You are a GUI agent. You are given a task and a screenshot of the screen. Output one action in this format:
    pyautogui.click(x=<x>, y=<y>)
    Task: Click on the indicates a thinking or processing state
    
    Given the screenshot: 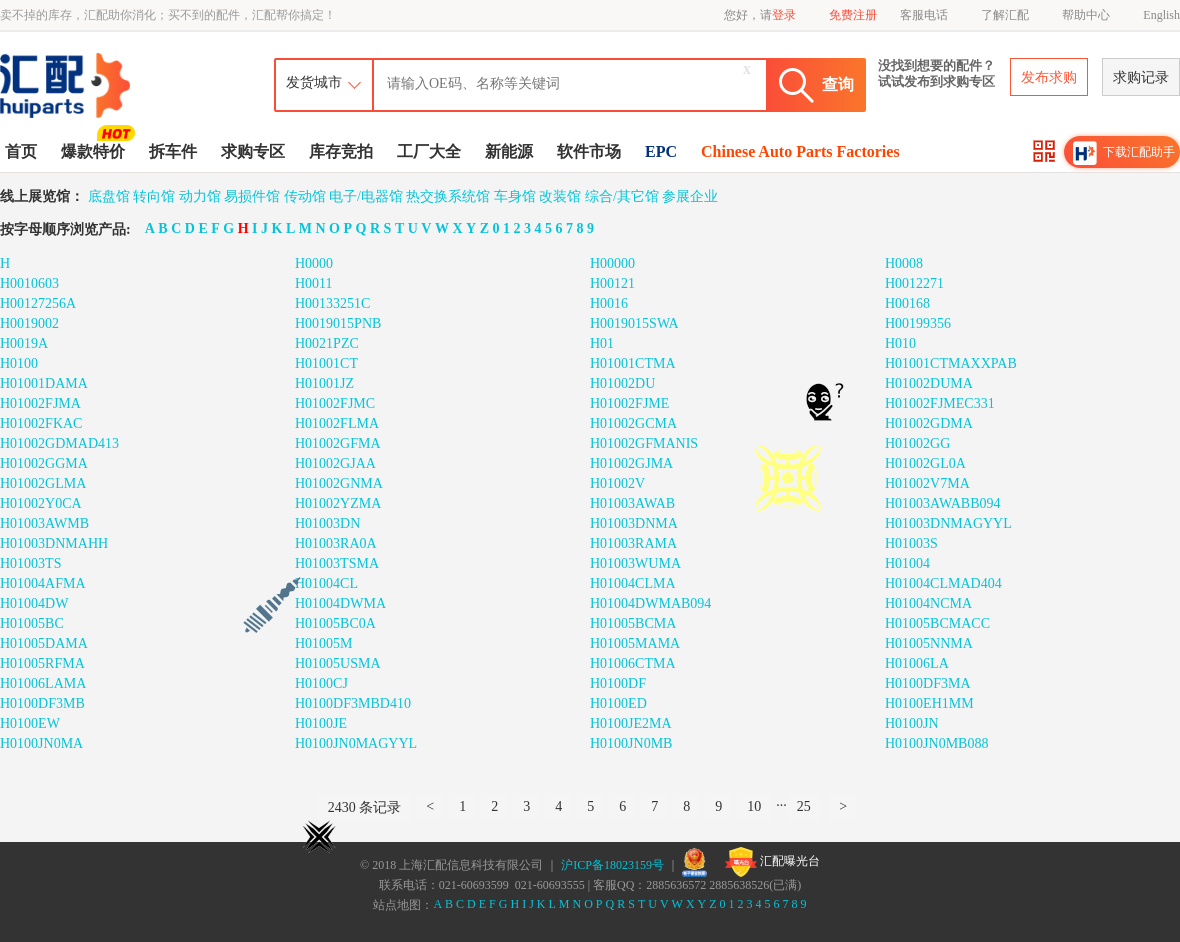 What is the action you would take?
    pyautogui.click(x=825, y=401)
    